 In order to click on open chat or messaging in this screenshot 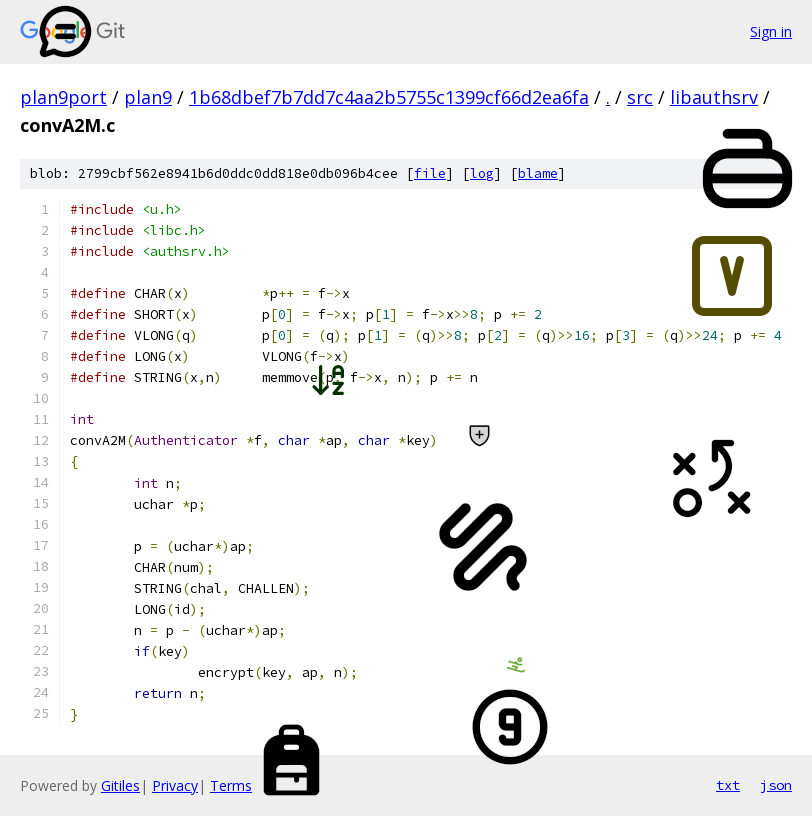, I will do `click(65, 31)`.